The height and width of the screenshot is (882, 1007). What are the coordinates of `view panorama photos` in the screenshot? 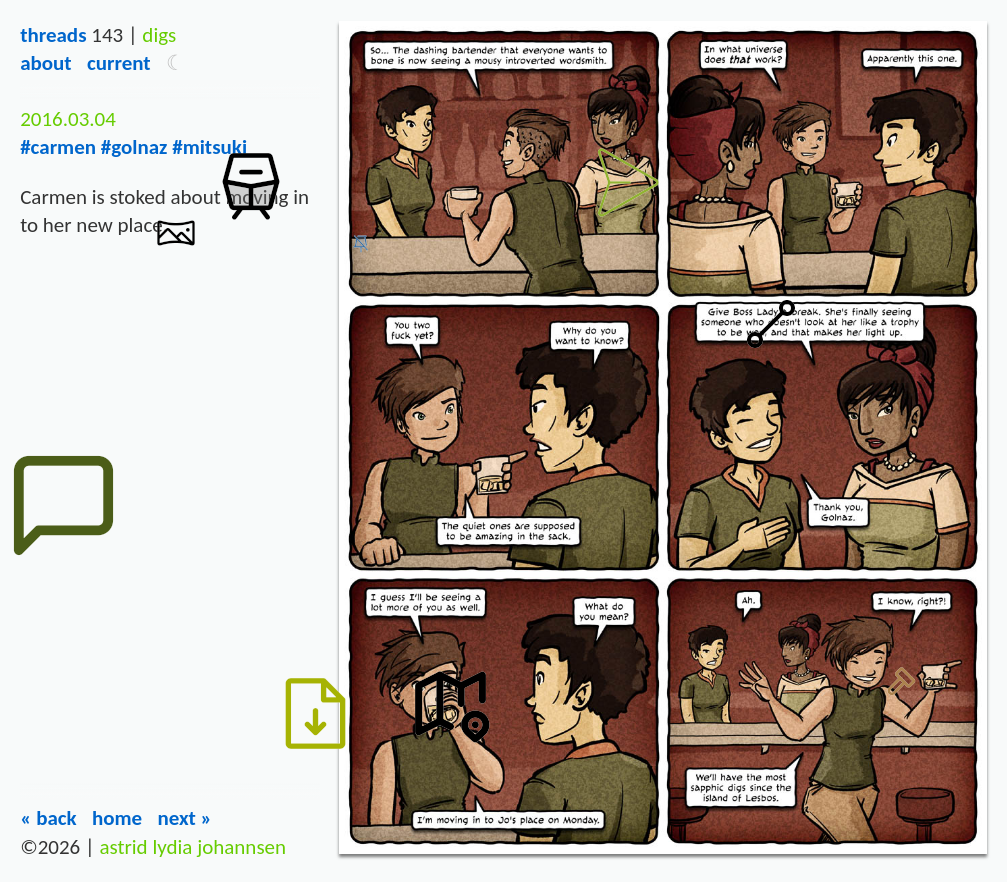 It's located at (176, 233).